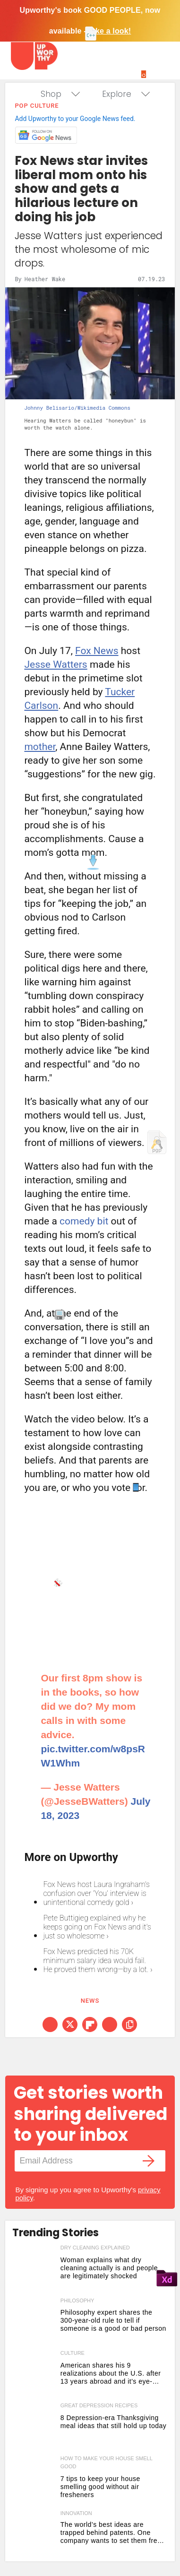 The height and width of the screenshot is (2576, 180). I want to click on a PGP encryption key file, so click(157, 1142).